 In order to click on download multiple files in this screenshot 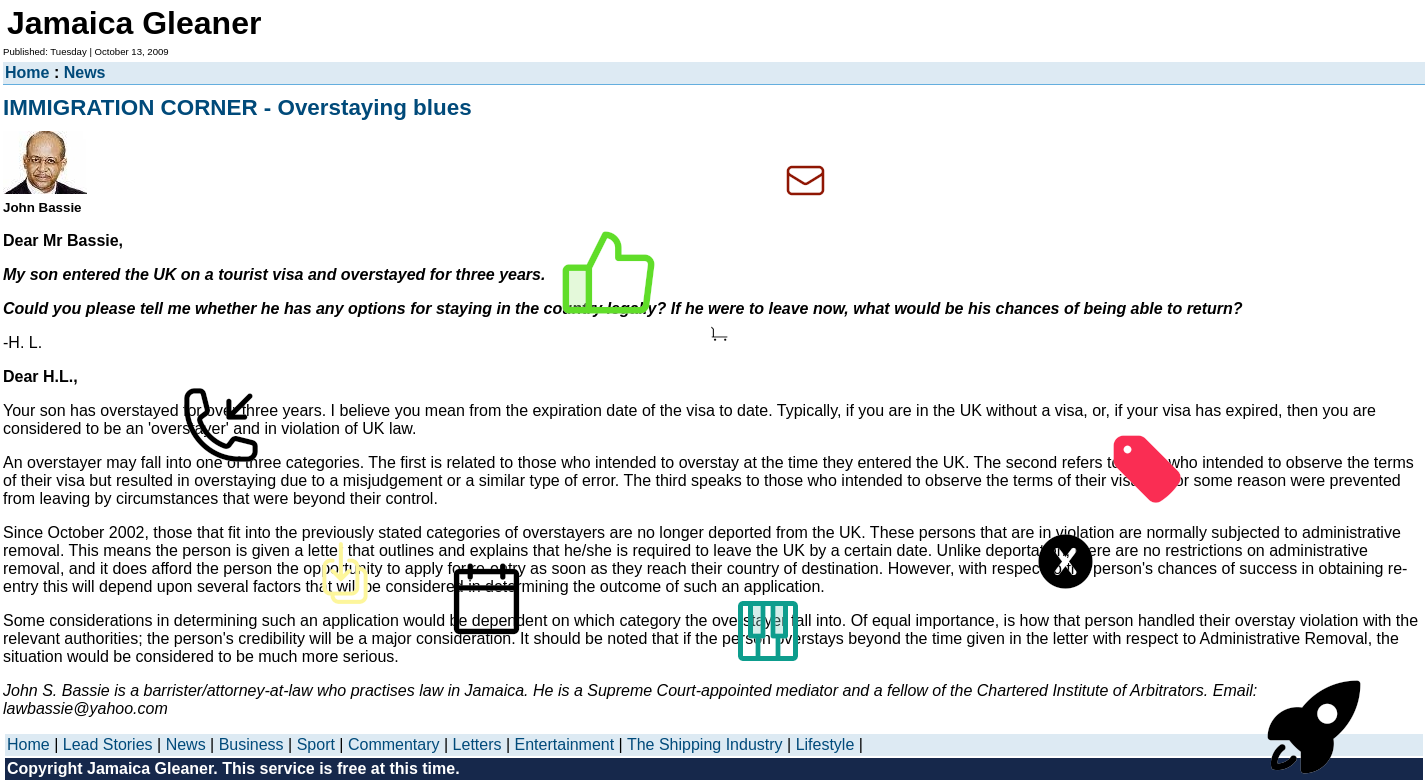, I will do `click(345, 573)`.